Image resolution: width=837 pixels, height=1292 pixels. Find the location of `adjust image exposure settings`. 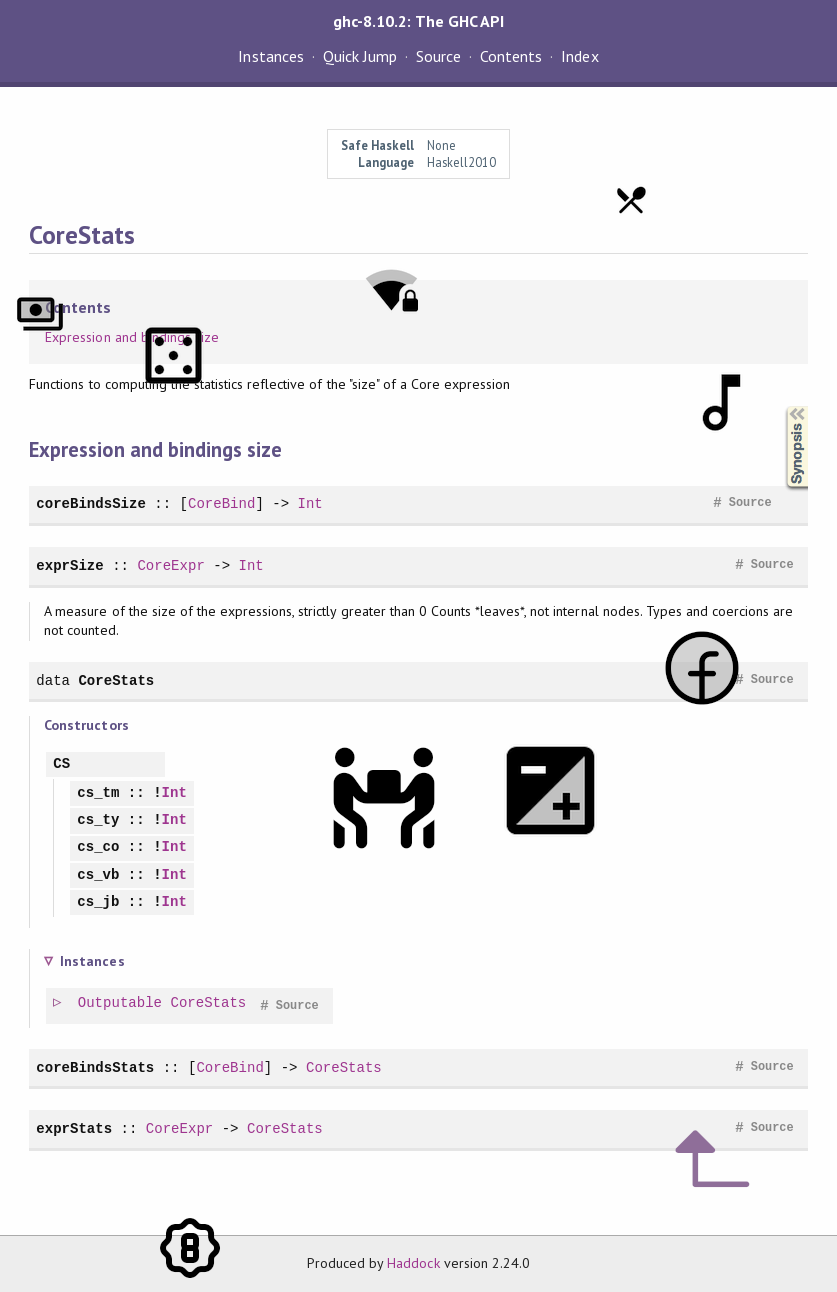

adjust image exposure settings is located at coordinates (550, 790).